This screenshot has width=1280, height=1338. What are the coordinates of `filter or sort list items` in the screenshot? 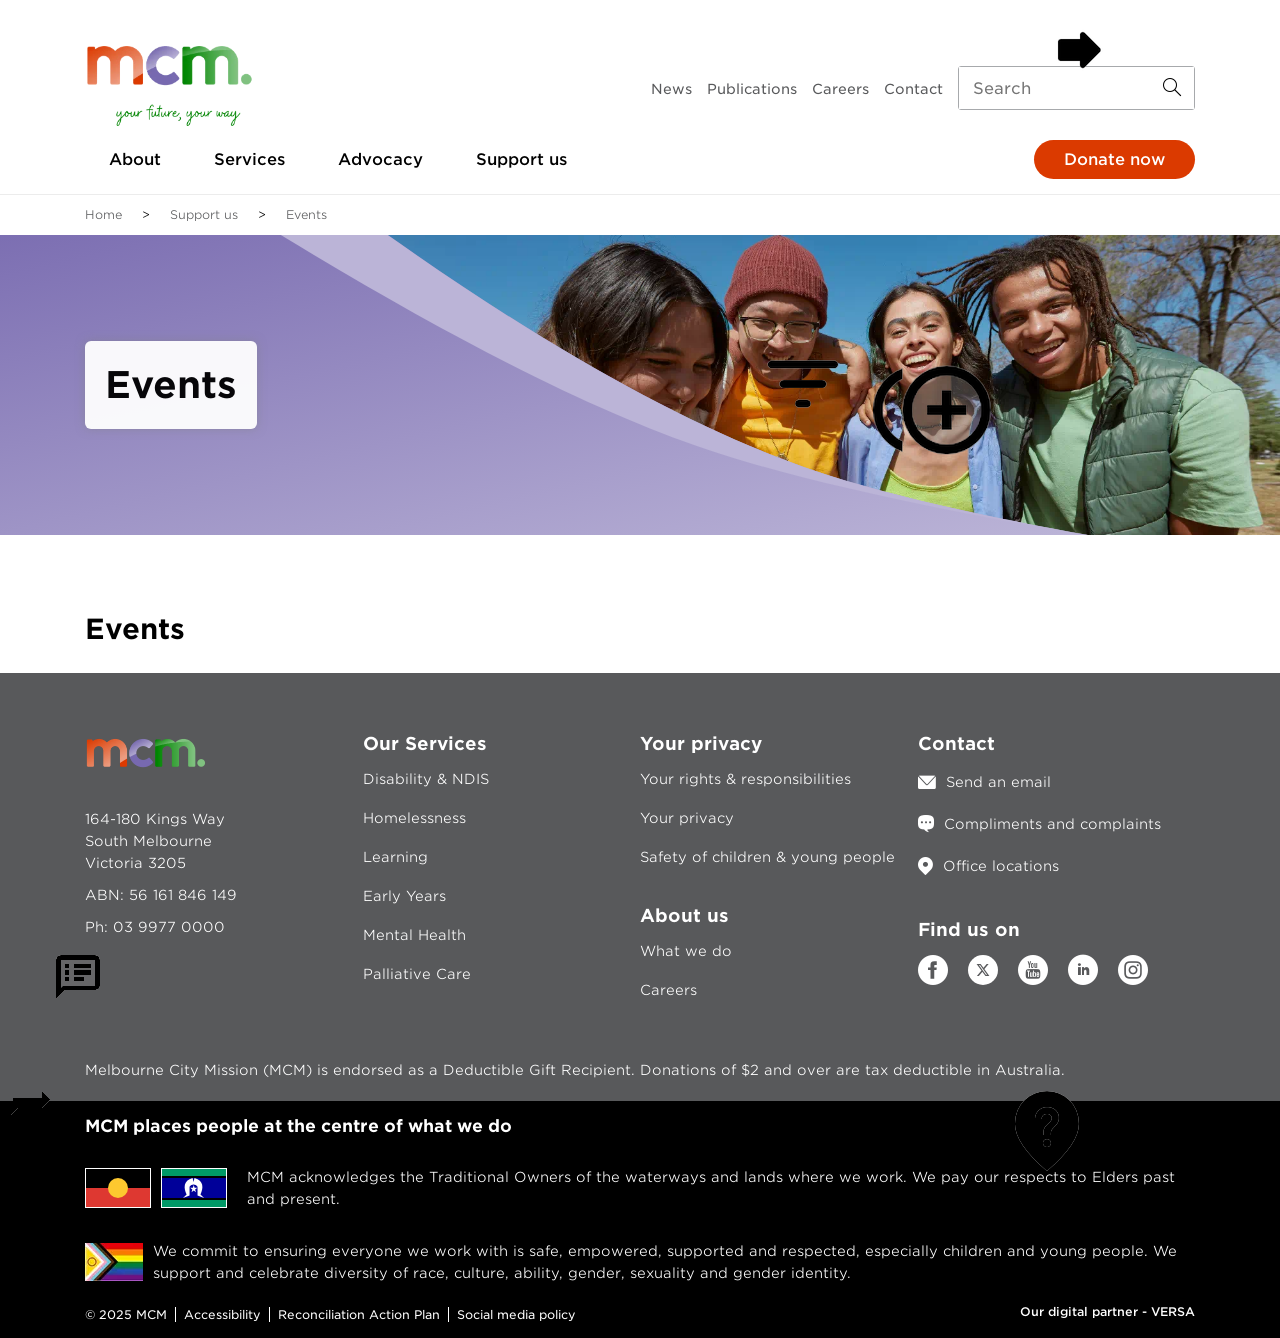 It's located at (803, 384).